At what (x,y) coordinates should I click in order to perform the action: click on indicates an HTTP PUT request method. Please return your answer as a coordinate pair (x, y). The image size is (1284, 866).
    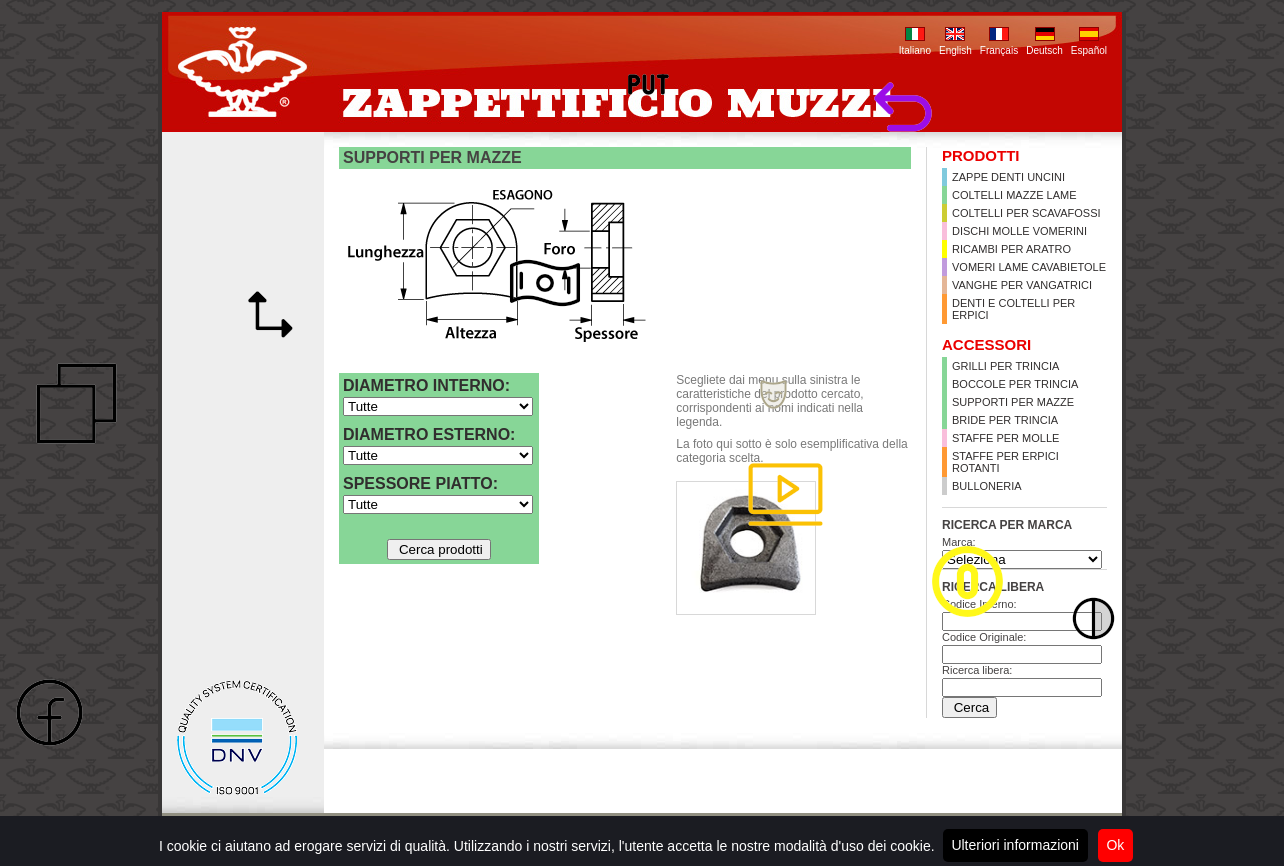
    Looking at the image, I should click on (648, 84).